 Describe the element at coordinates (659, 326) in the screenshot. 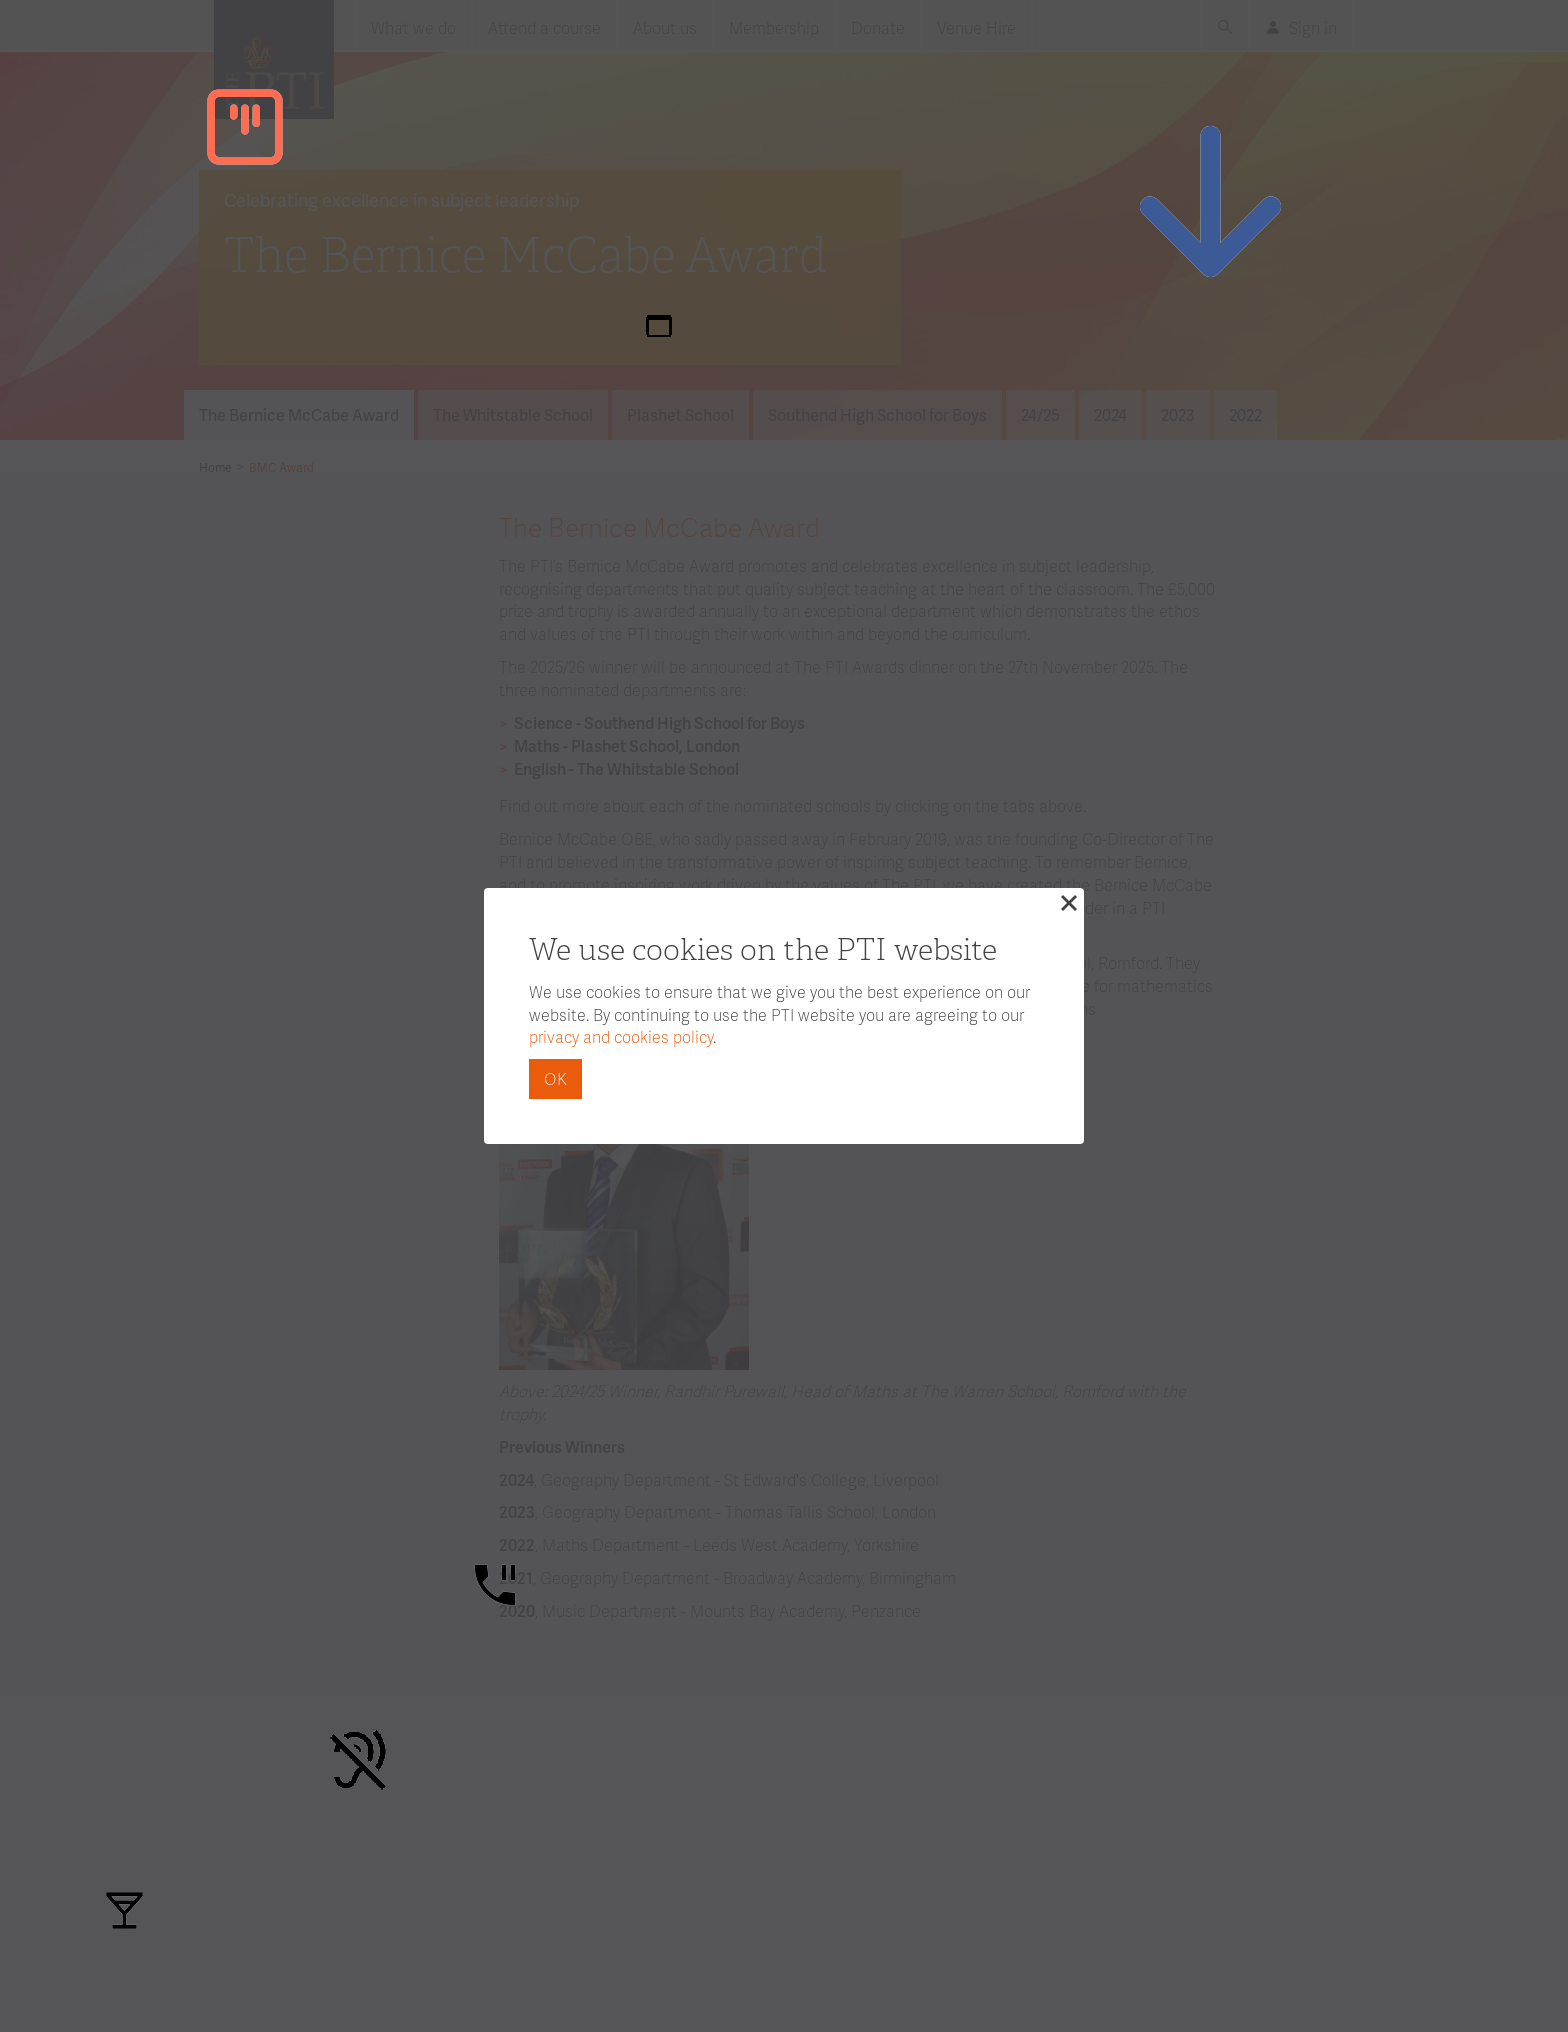

I see `open a web browser or webpage` at that location.